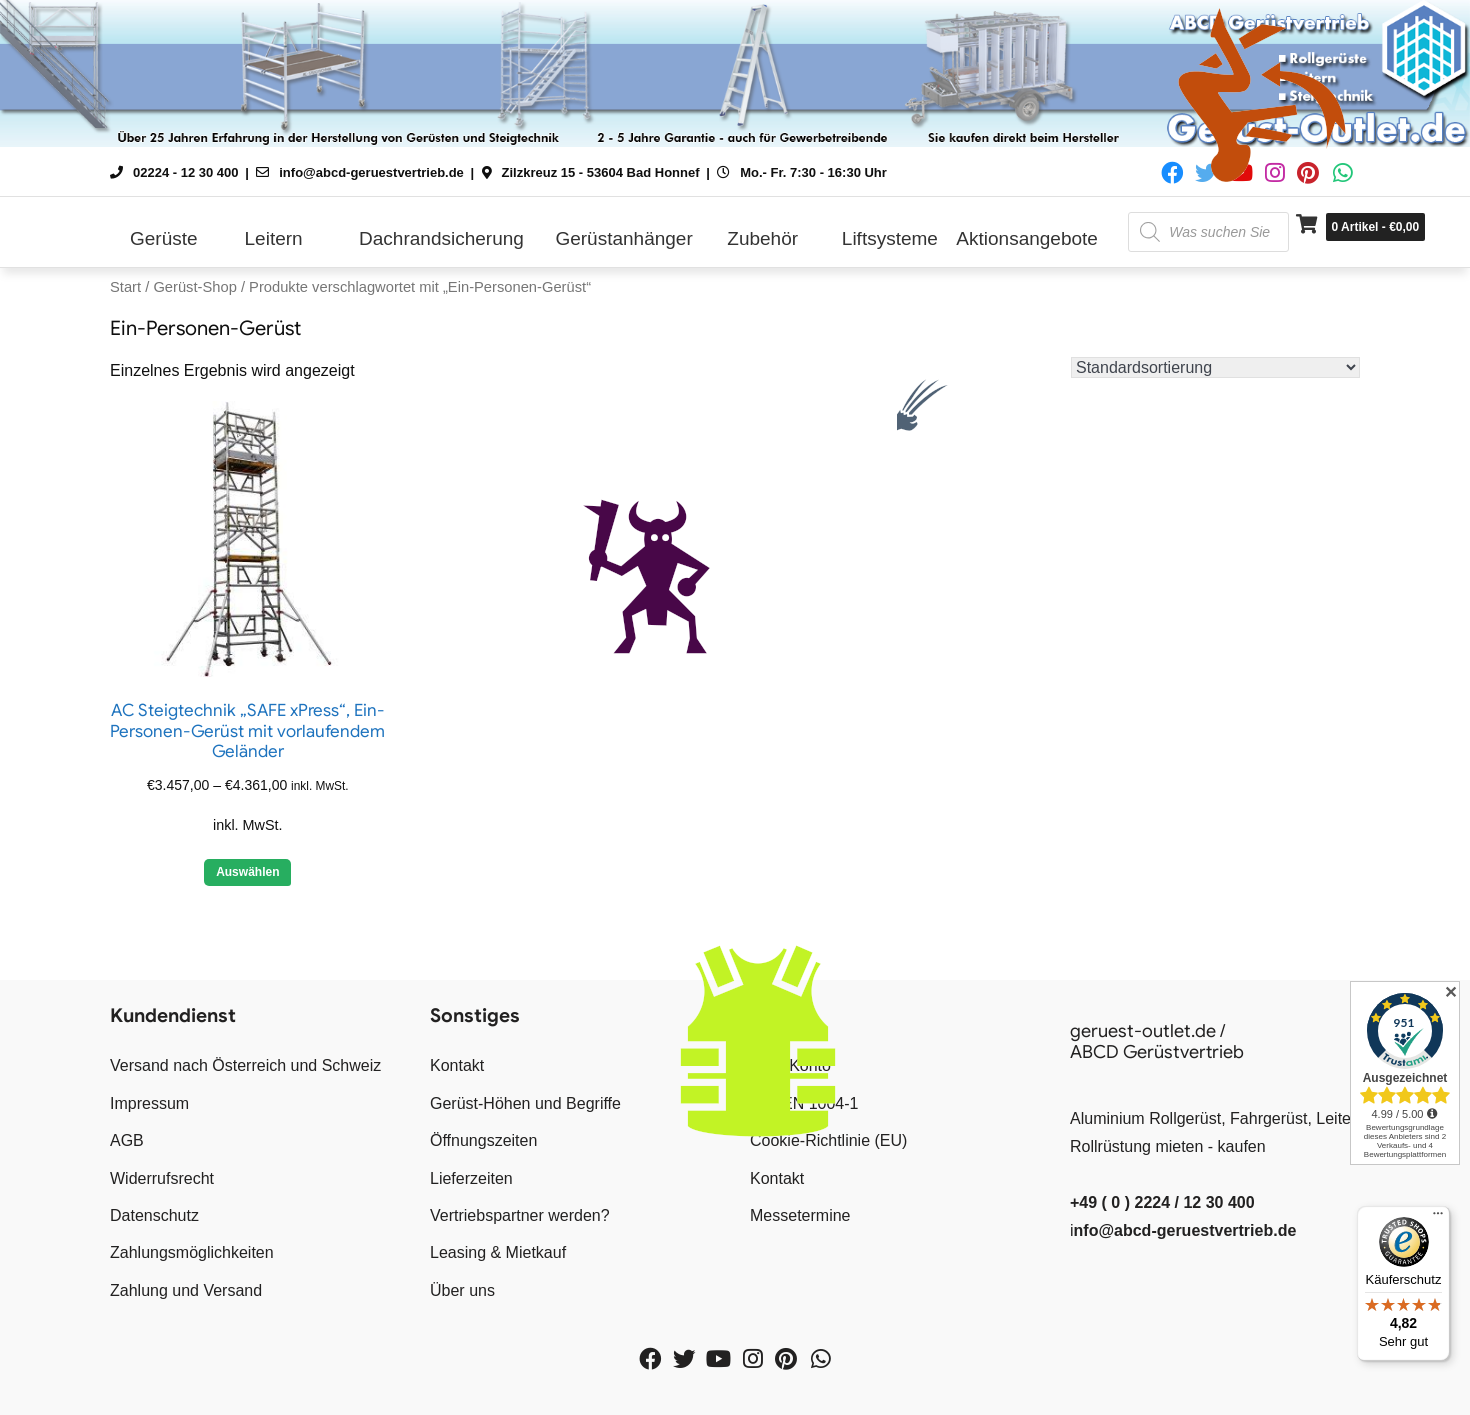  I want to click on indicates acrobatic or gymnastic skill ability, so click(1262, 95).